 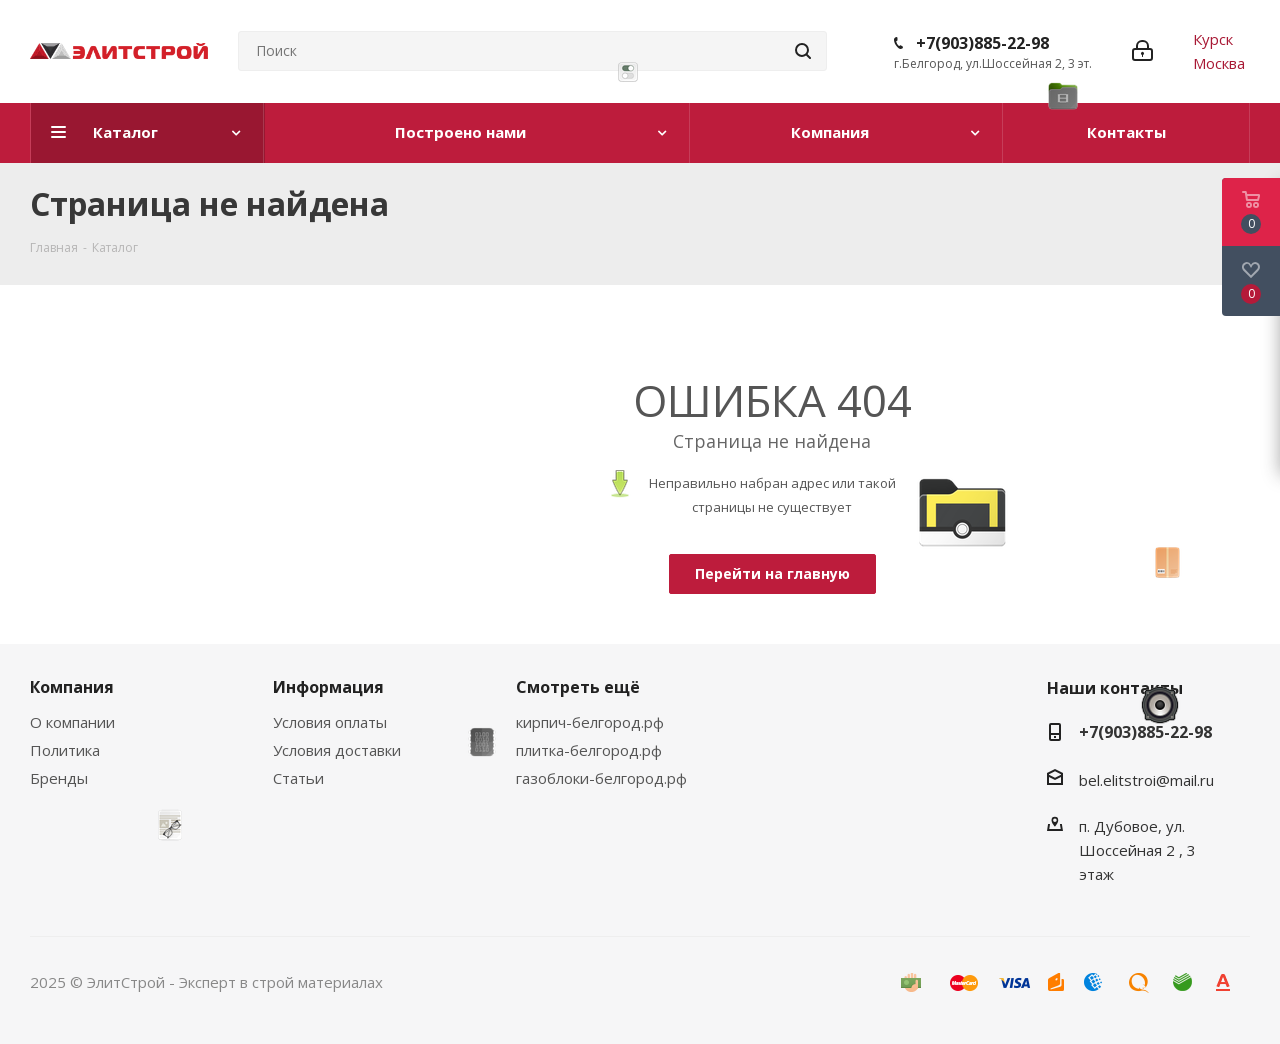 I want to click on open the documents app, so click(x=170, y=825).